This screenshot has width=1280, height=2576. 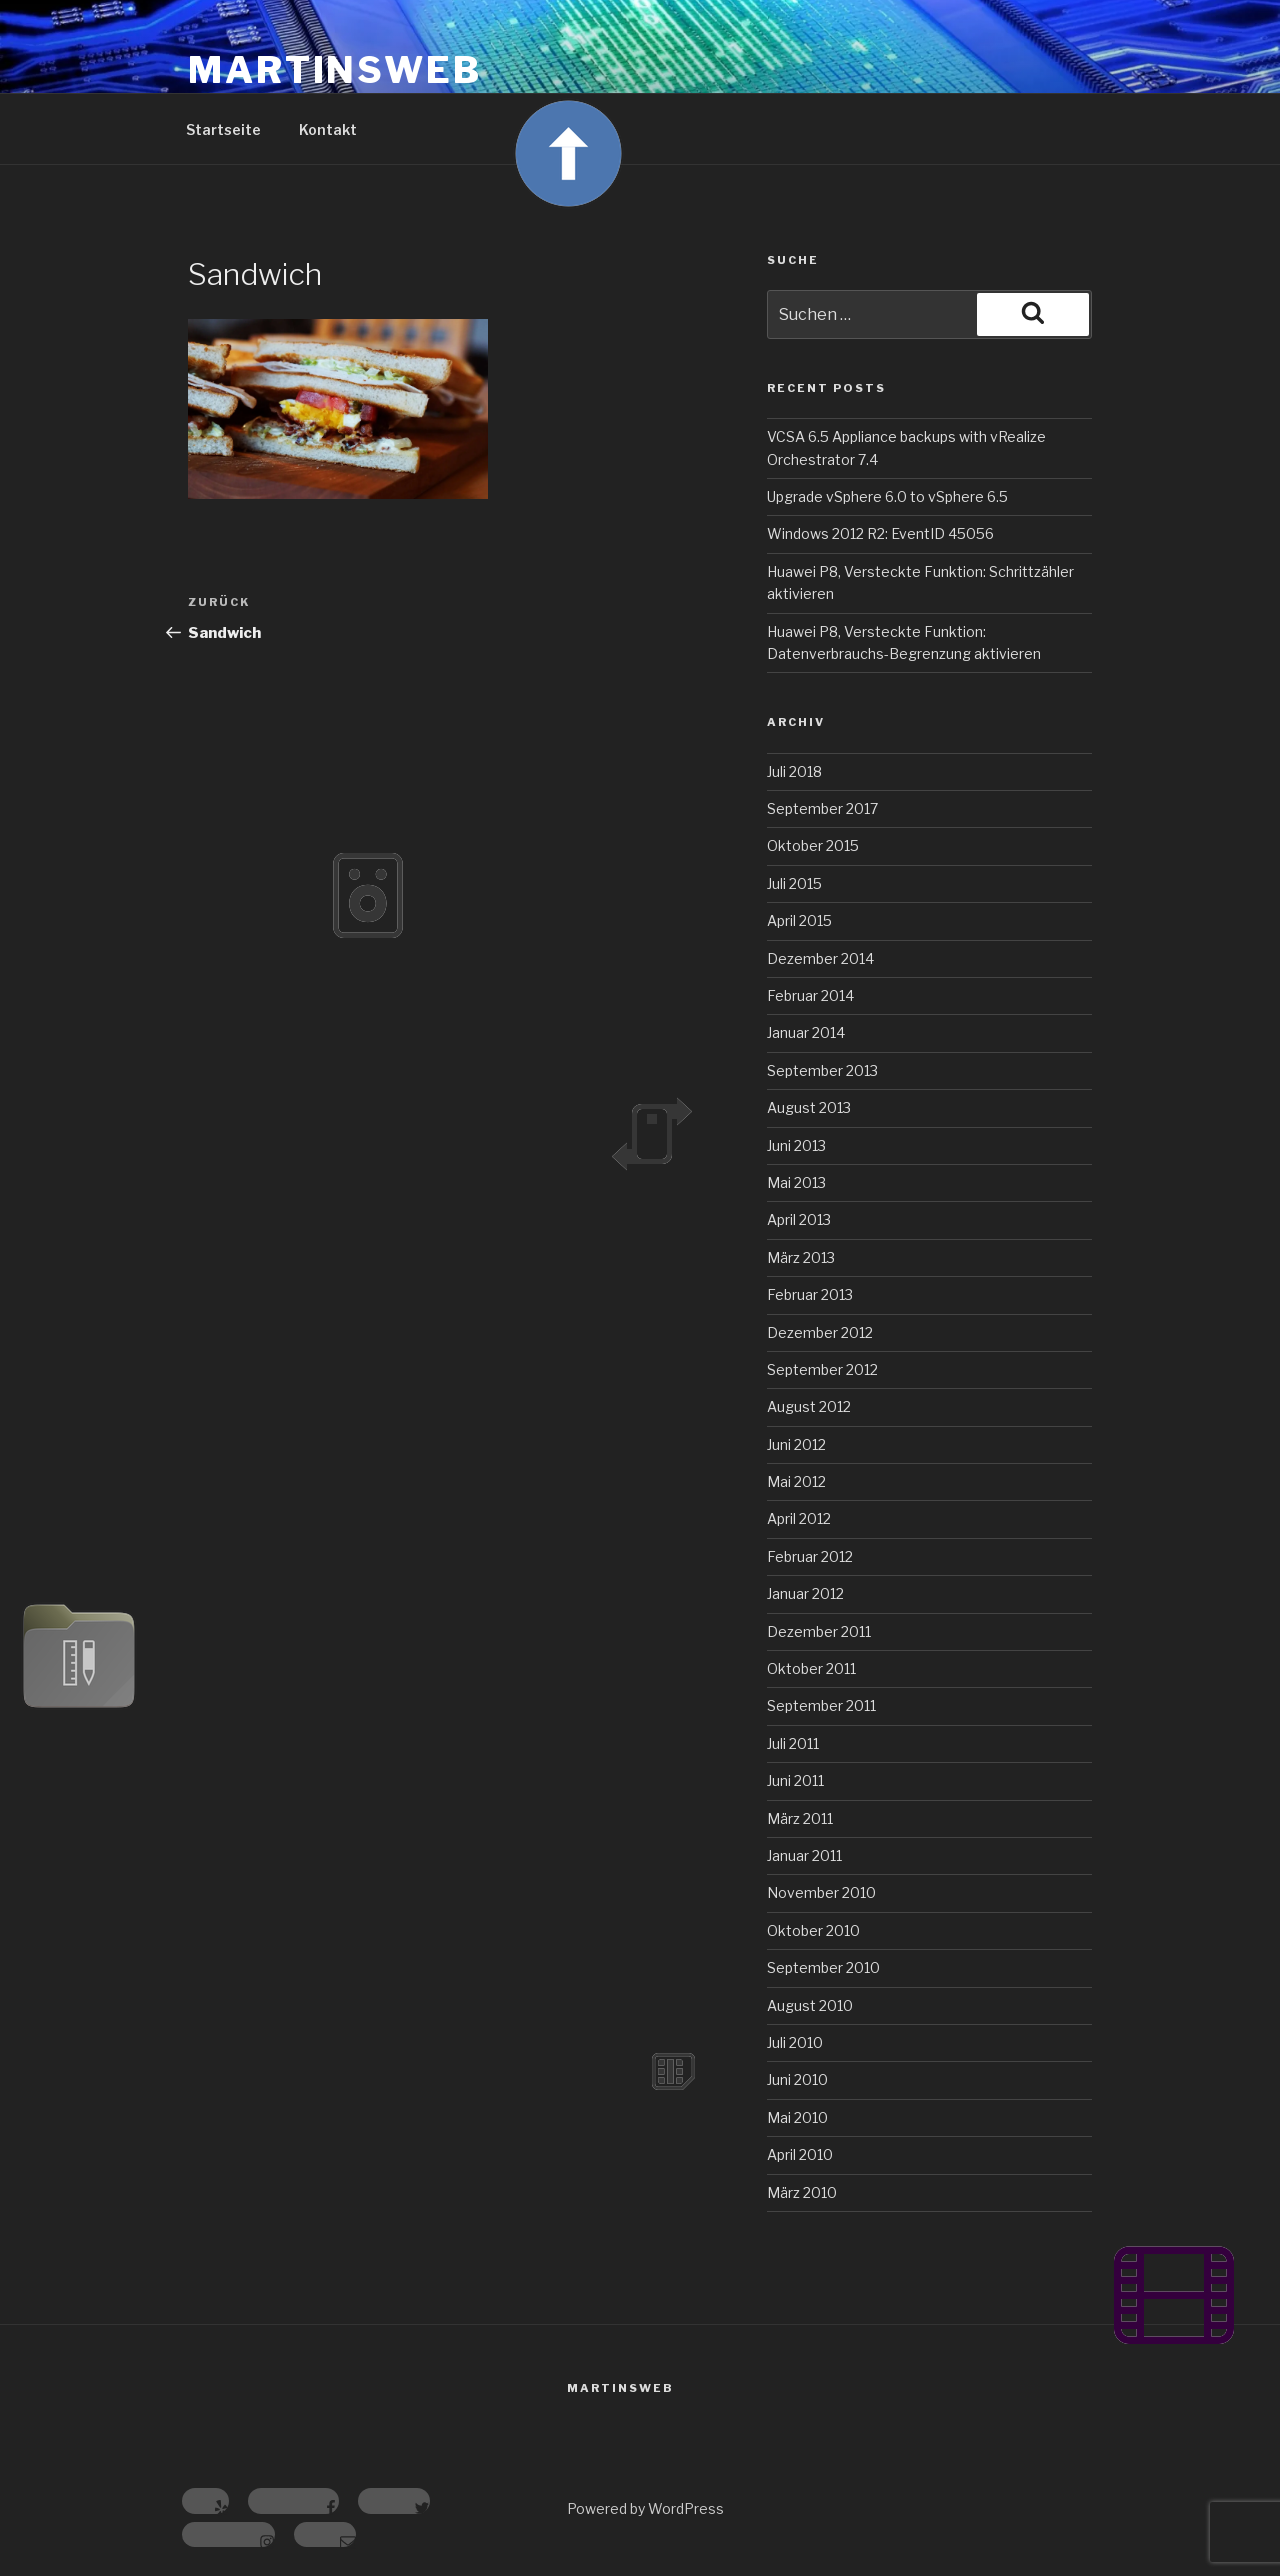 What do you see at coordinates (1174, 2299) in the screenshot?
I see `open video player application` at bounding box center [1174, 2299].